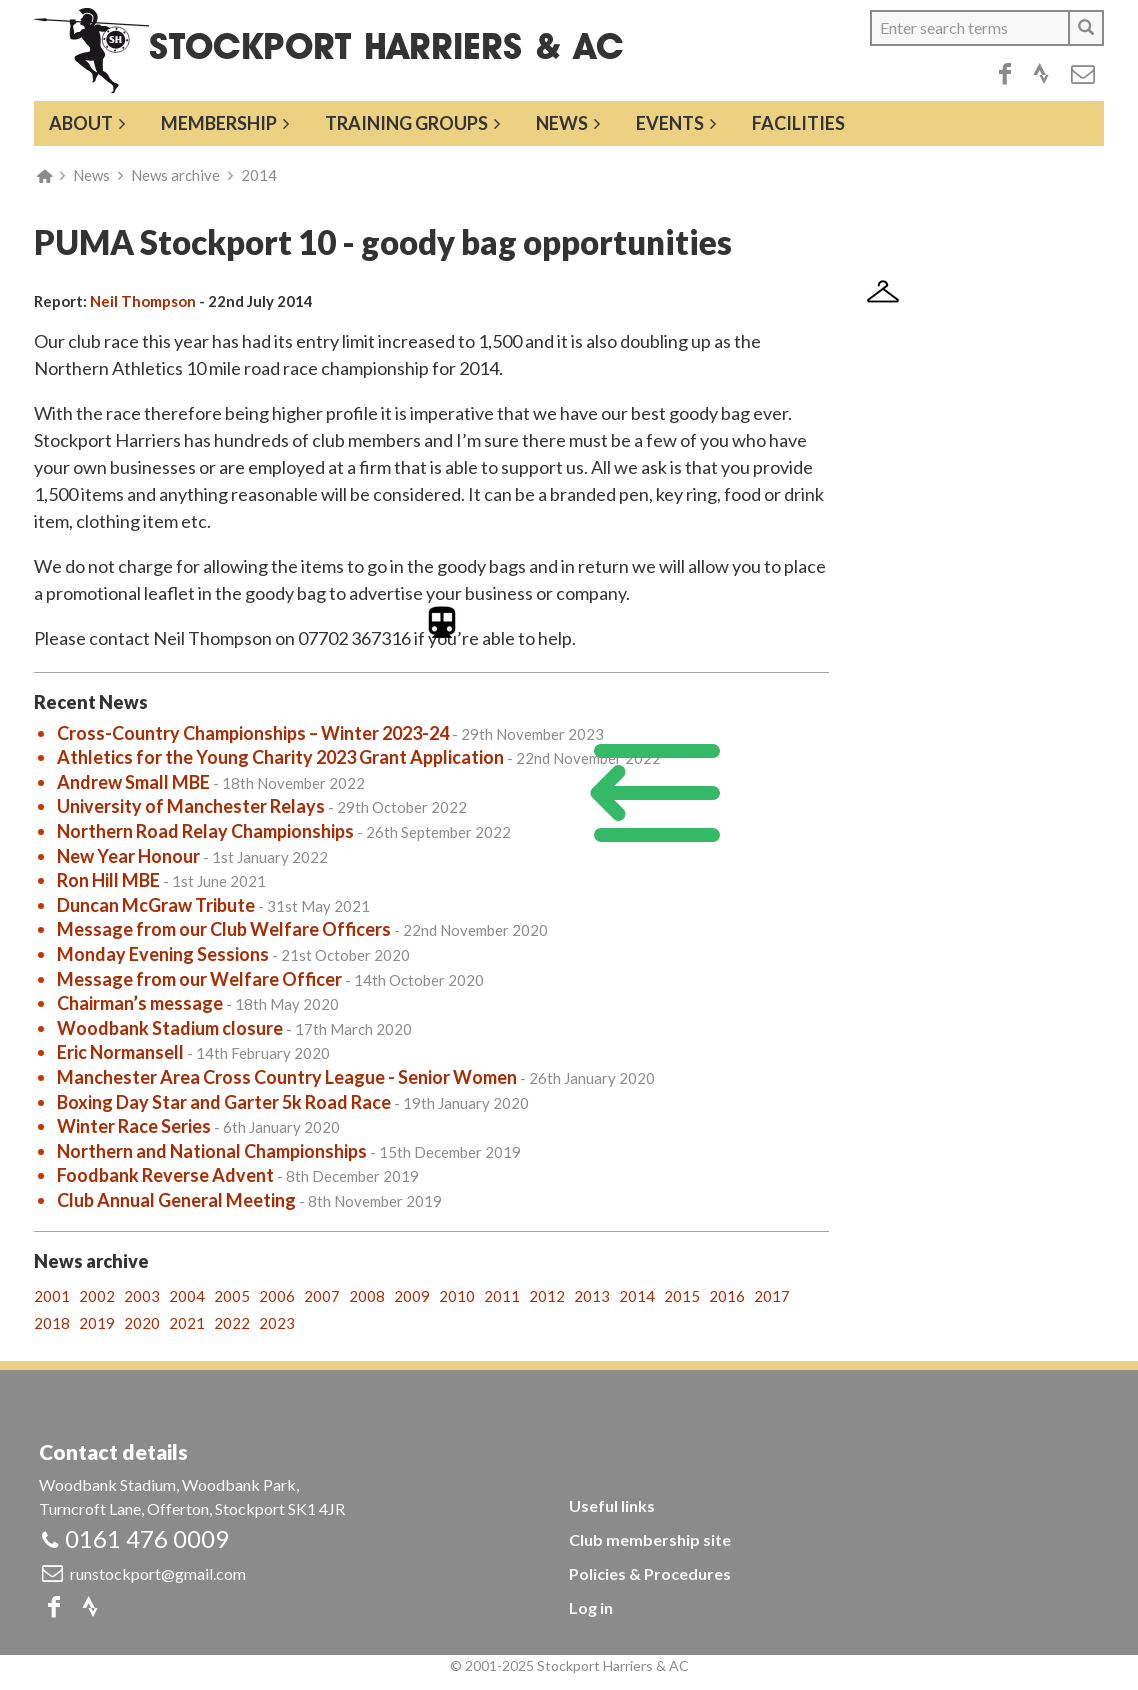 The image size is (1138, 1690). Describe the element at coordinates (657, 793) in the screenshot. I see `go back to previous menu` at that location.